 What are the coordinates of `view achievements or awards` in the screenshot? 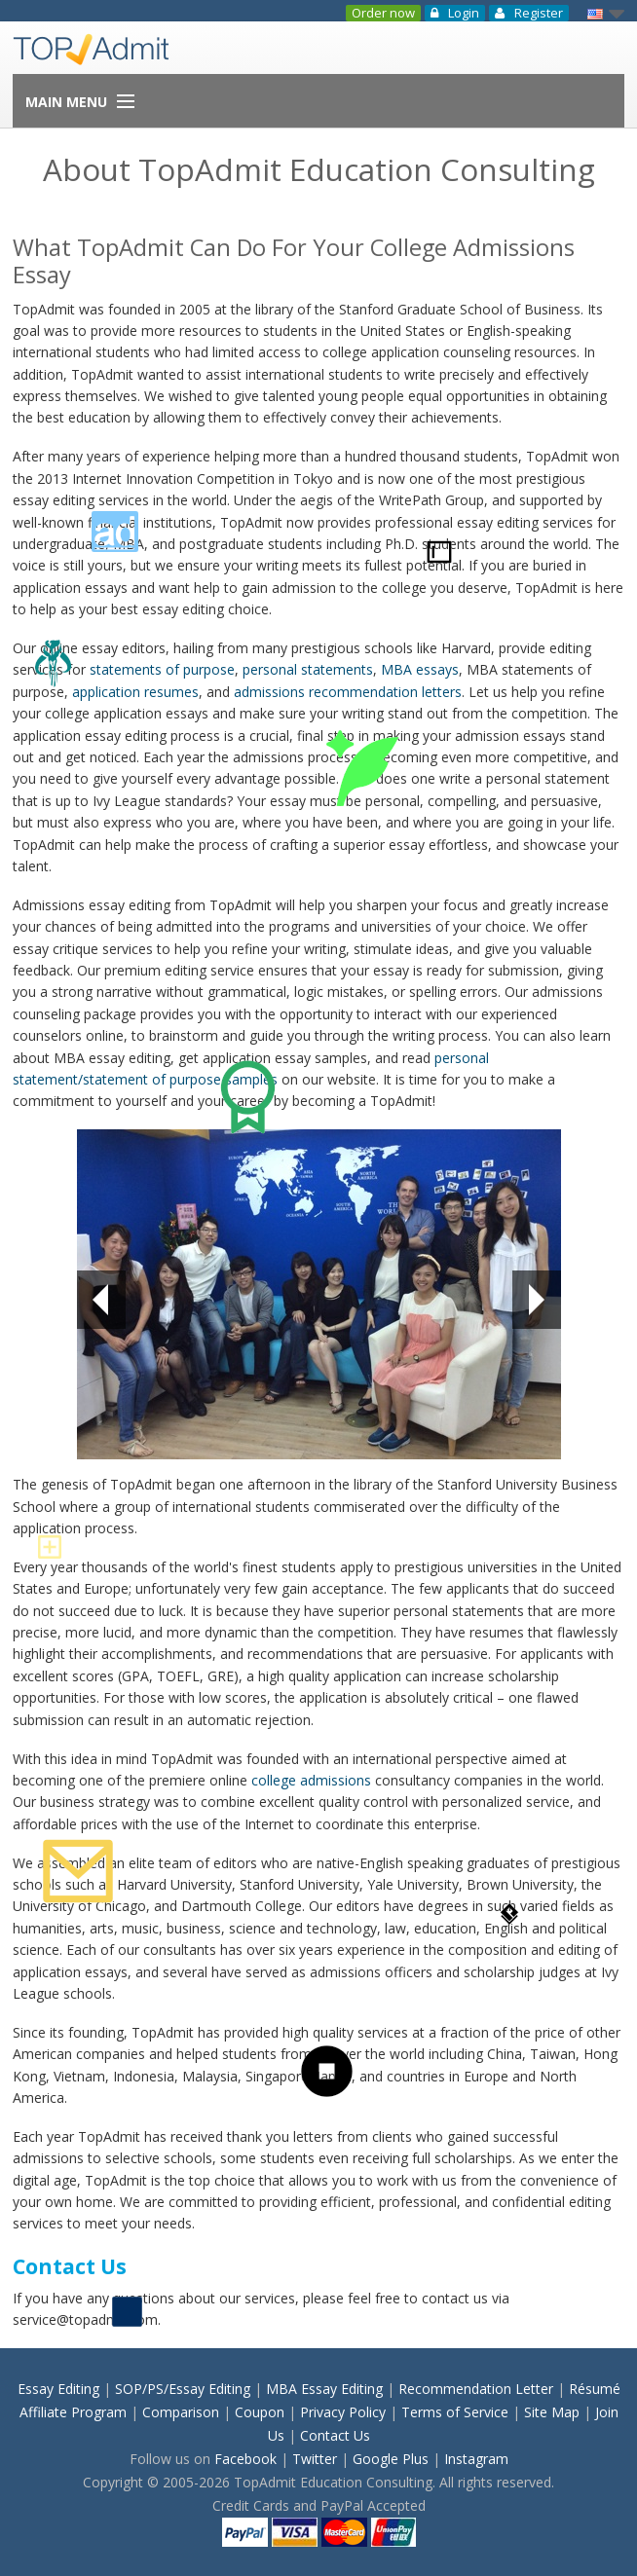 It's located at (247, 1097).